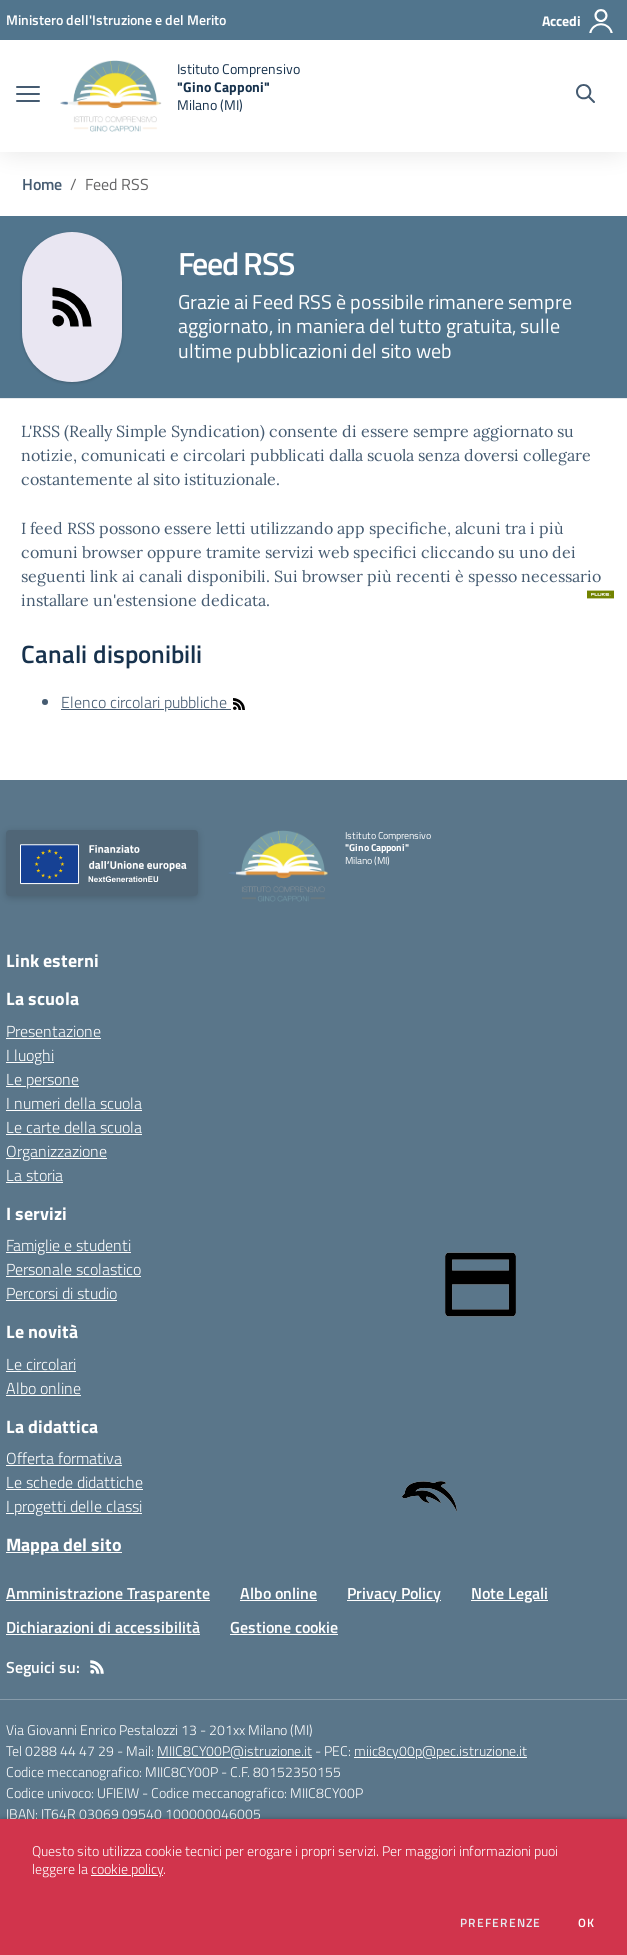  I want to click on Fluke corporation brand logo, so click(600, 594).